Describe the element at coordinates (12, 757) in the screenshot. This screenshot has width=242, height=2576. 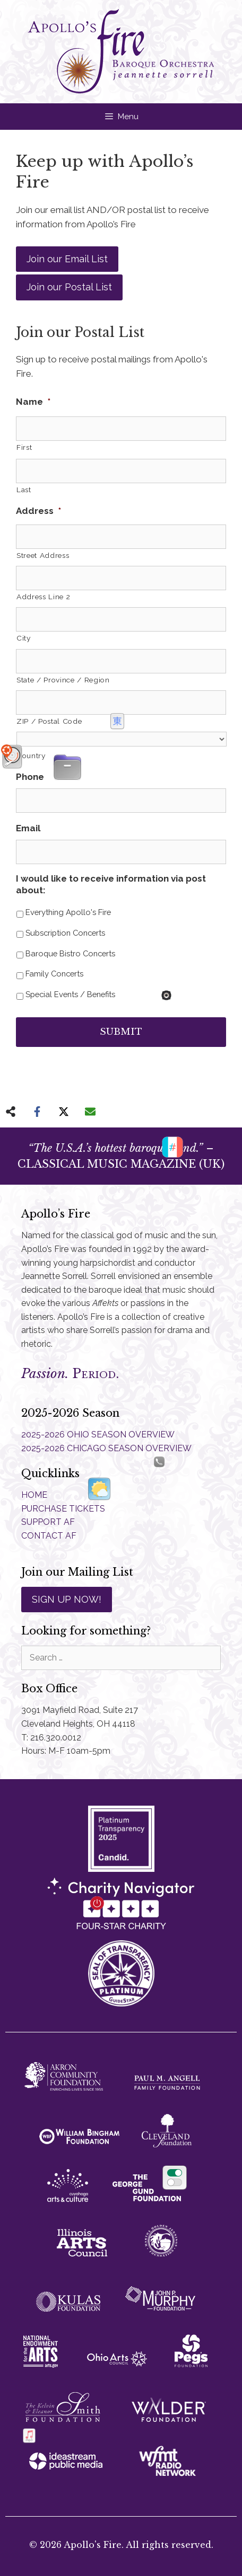
I see `launch the ubiquity installer for ubuntu linux` at that location.